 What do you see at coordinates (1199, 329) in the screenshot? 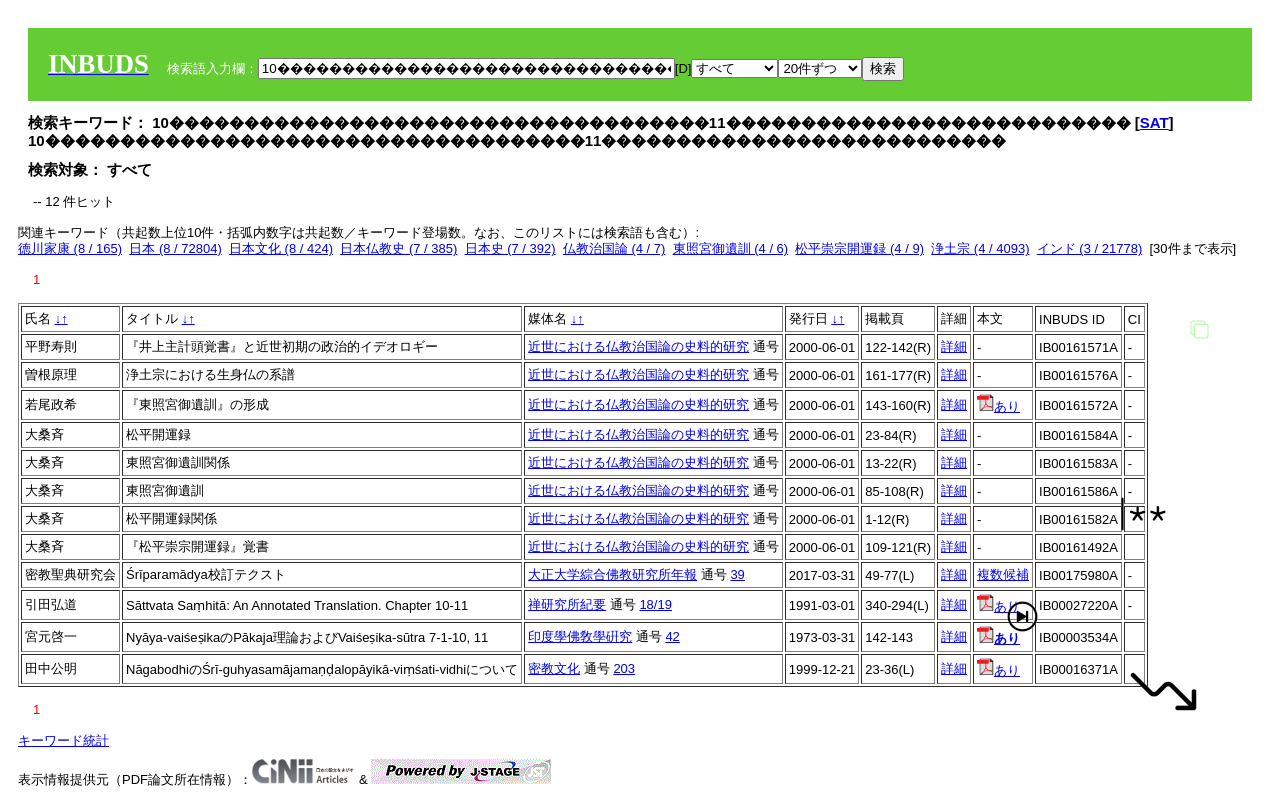
I see `copy to clipboard` at bounding box center [1199, 329].